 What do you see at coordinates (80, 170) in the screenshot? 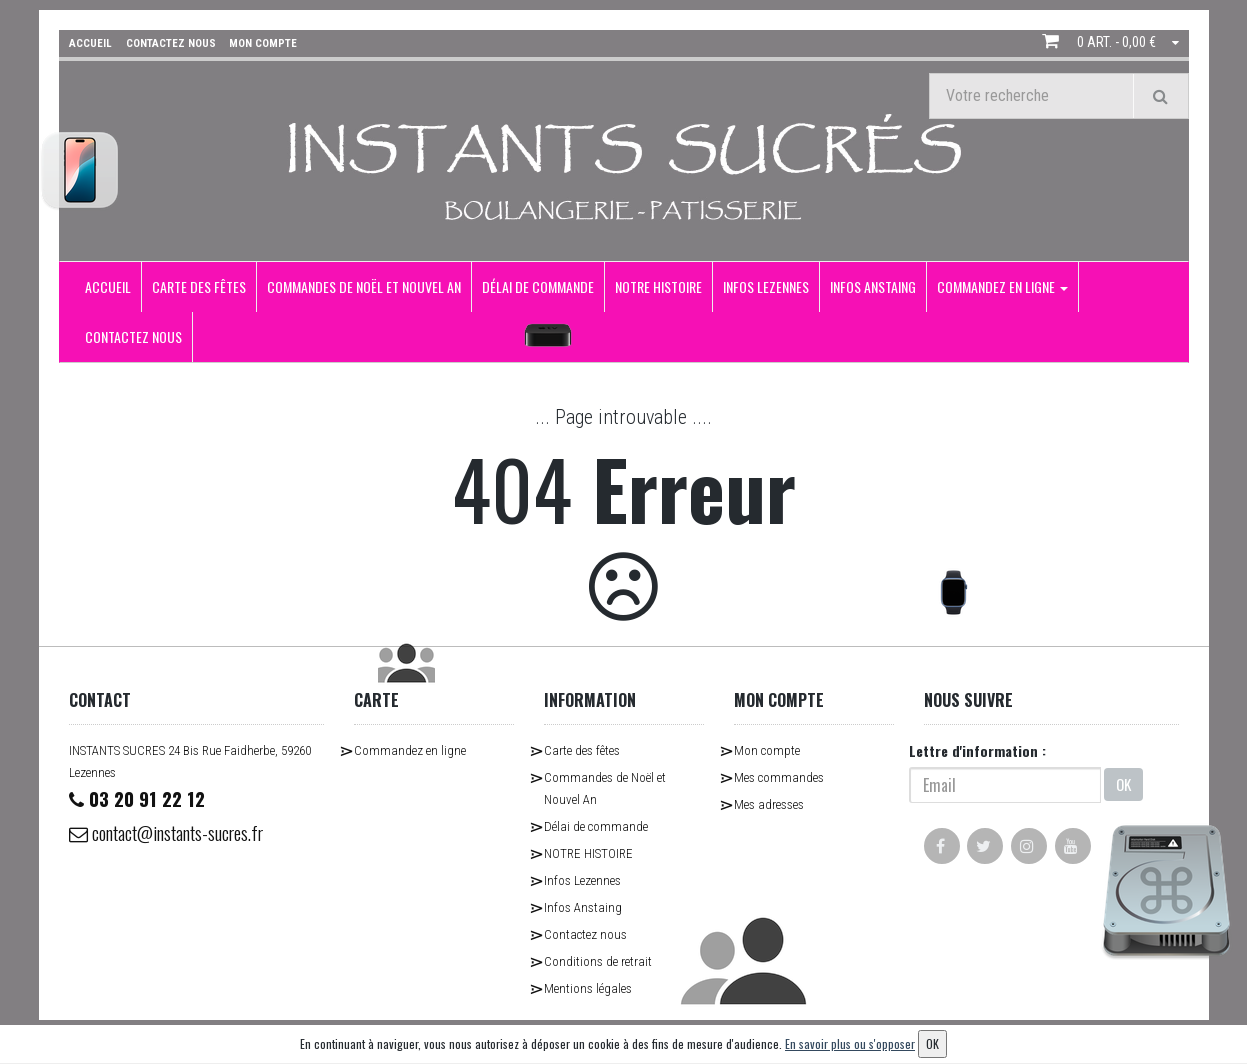
I see `mirror your iPhone screen to your Mac` at bounding box center [80, 170].